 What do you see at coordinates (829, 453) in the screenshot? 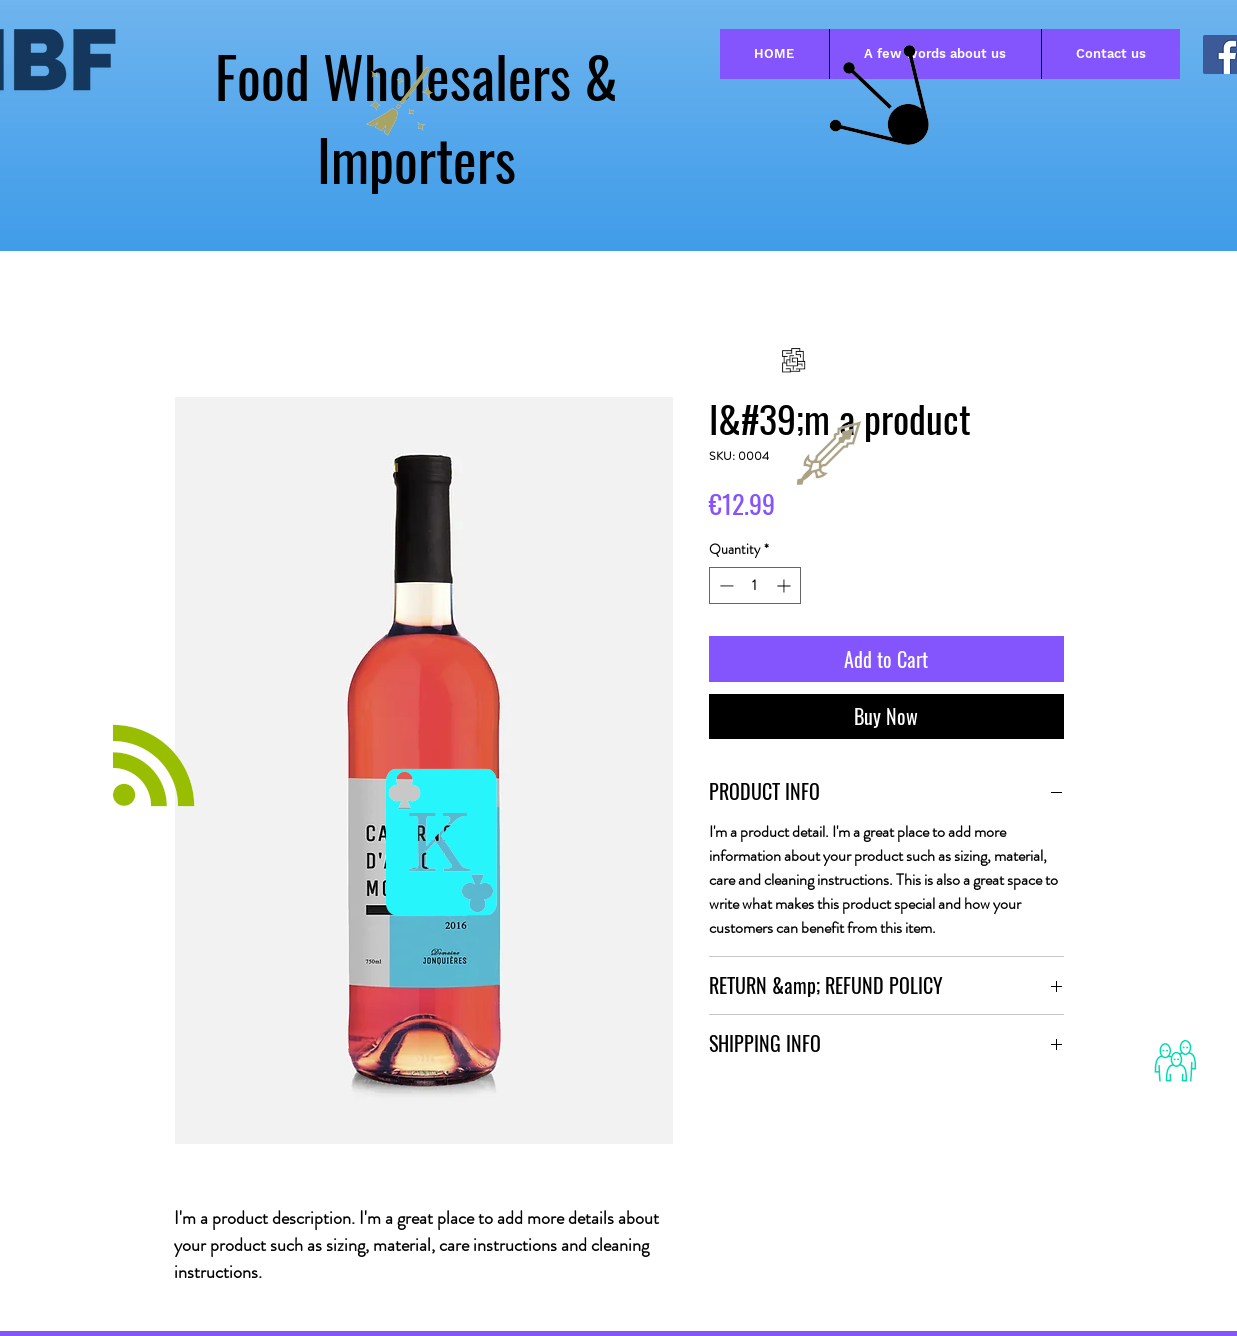
I see `equip a legendary or rare weapon` at bounding box center [829, 453].